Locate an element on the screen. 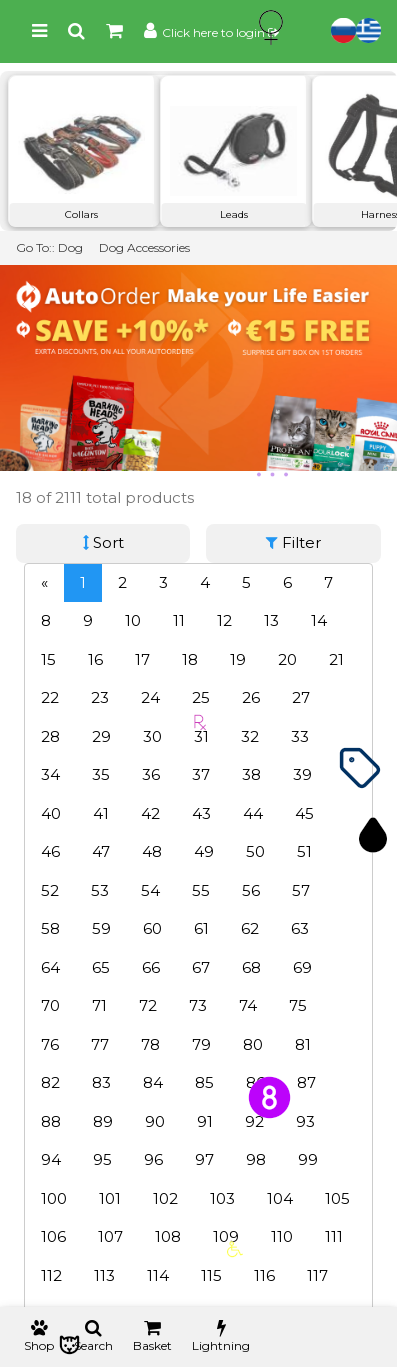  adjust water or hydration settings is located at coordinates (373, 835).